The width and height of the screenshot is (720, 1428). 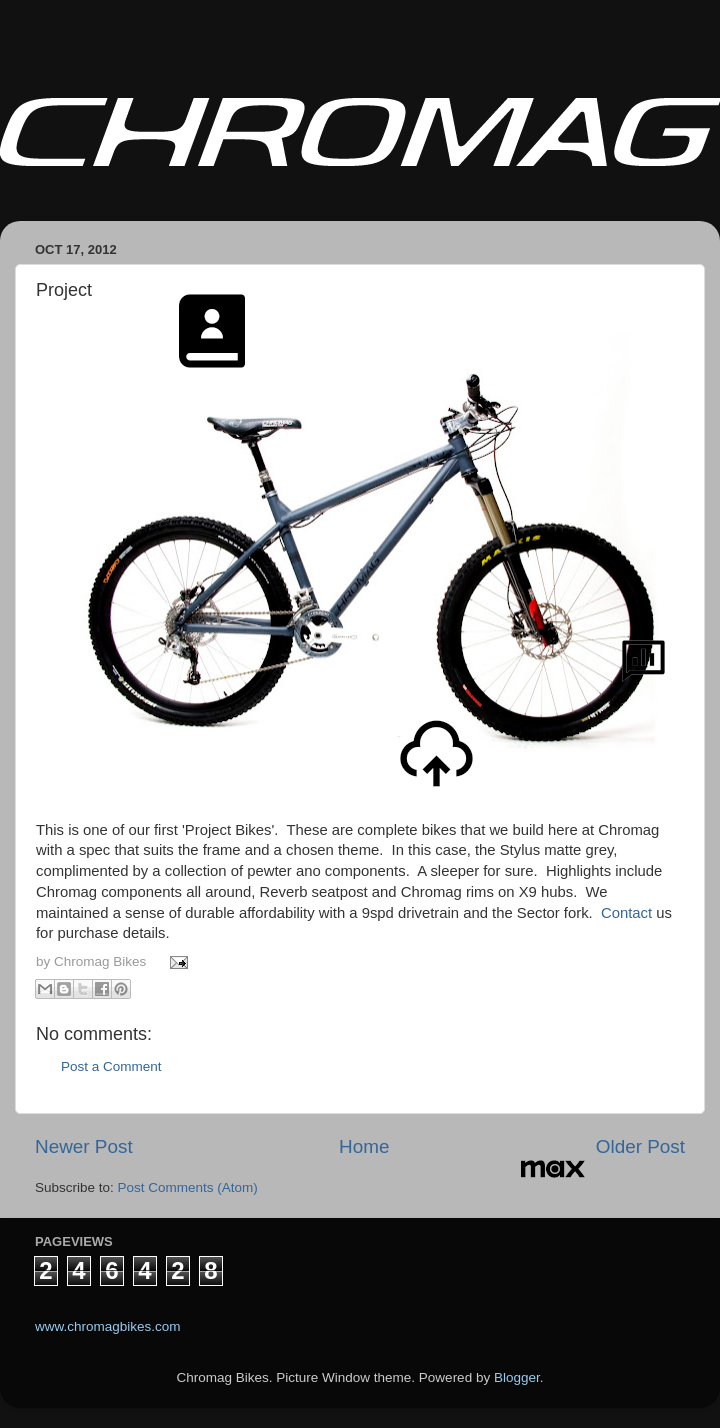 What do you see at coordinates (553, 1169) in the screenshot?
I see `open the Max streaming app` at bounding box center [553, 1169].